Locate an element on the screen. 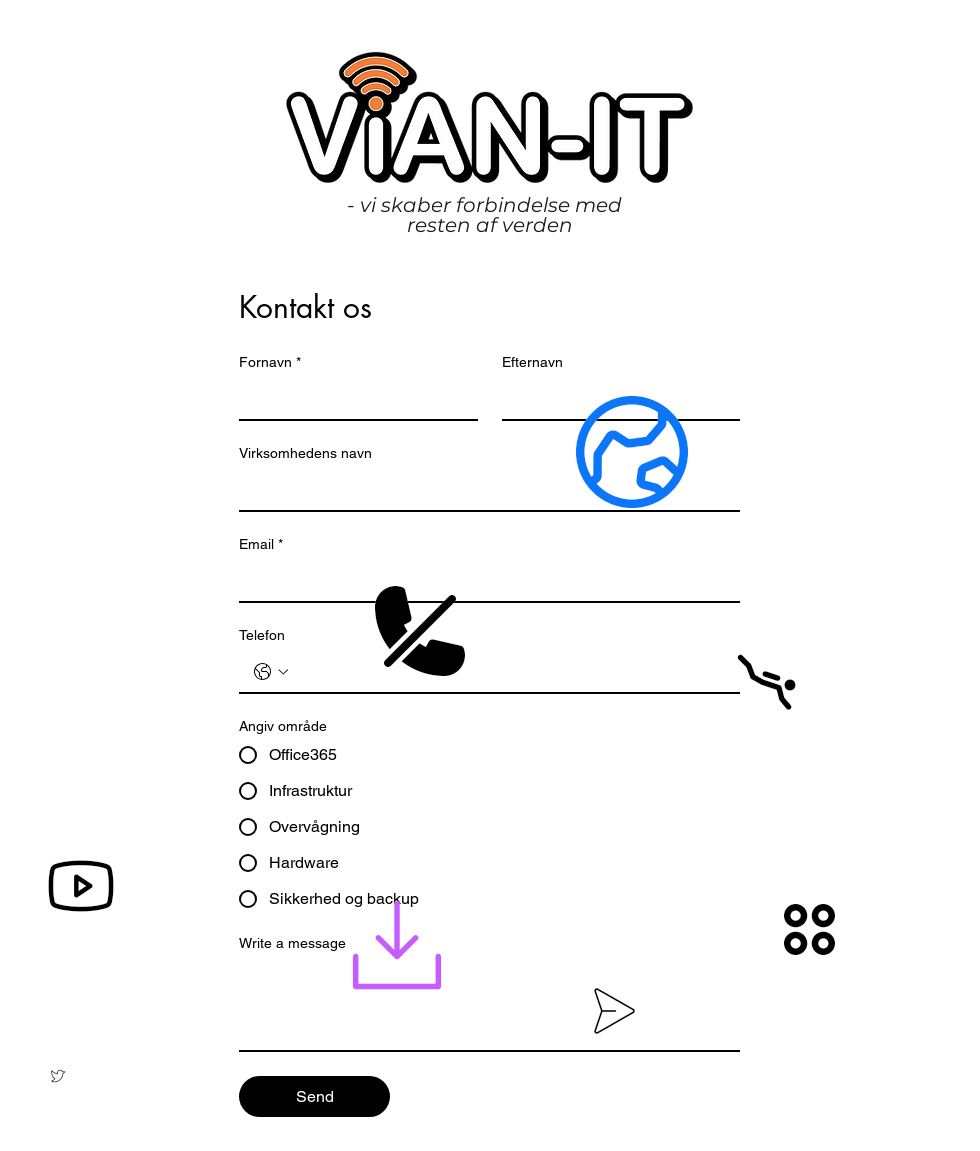  open app grid or launcher is located at coordinates (809, 929).